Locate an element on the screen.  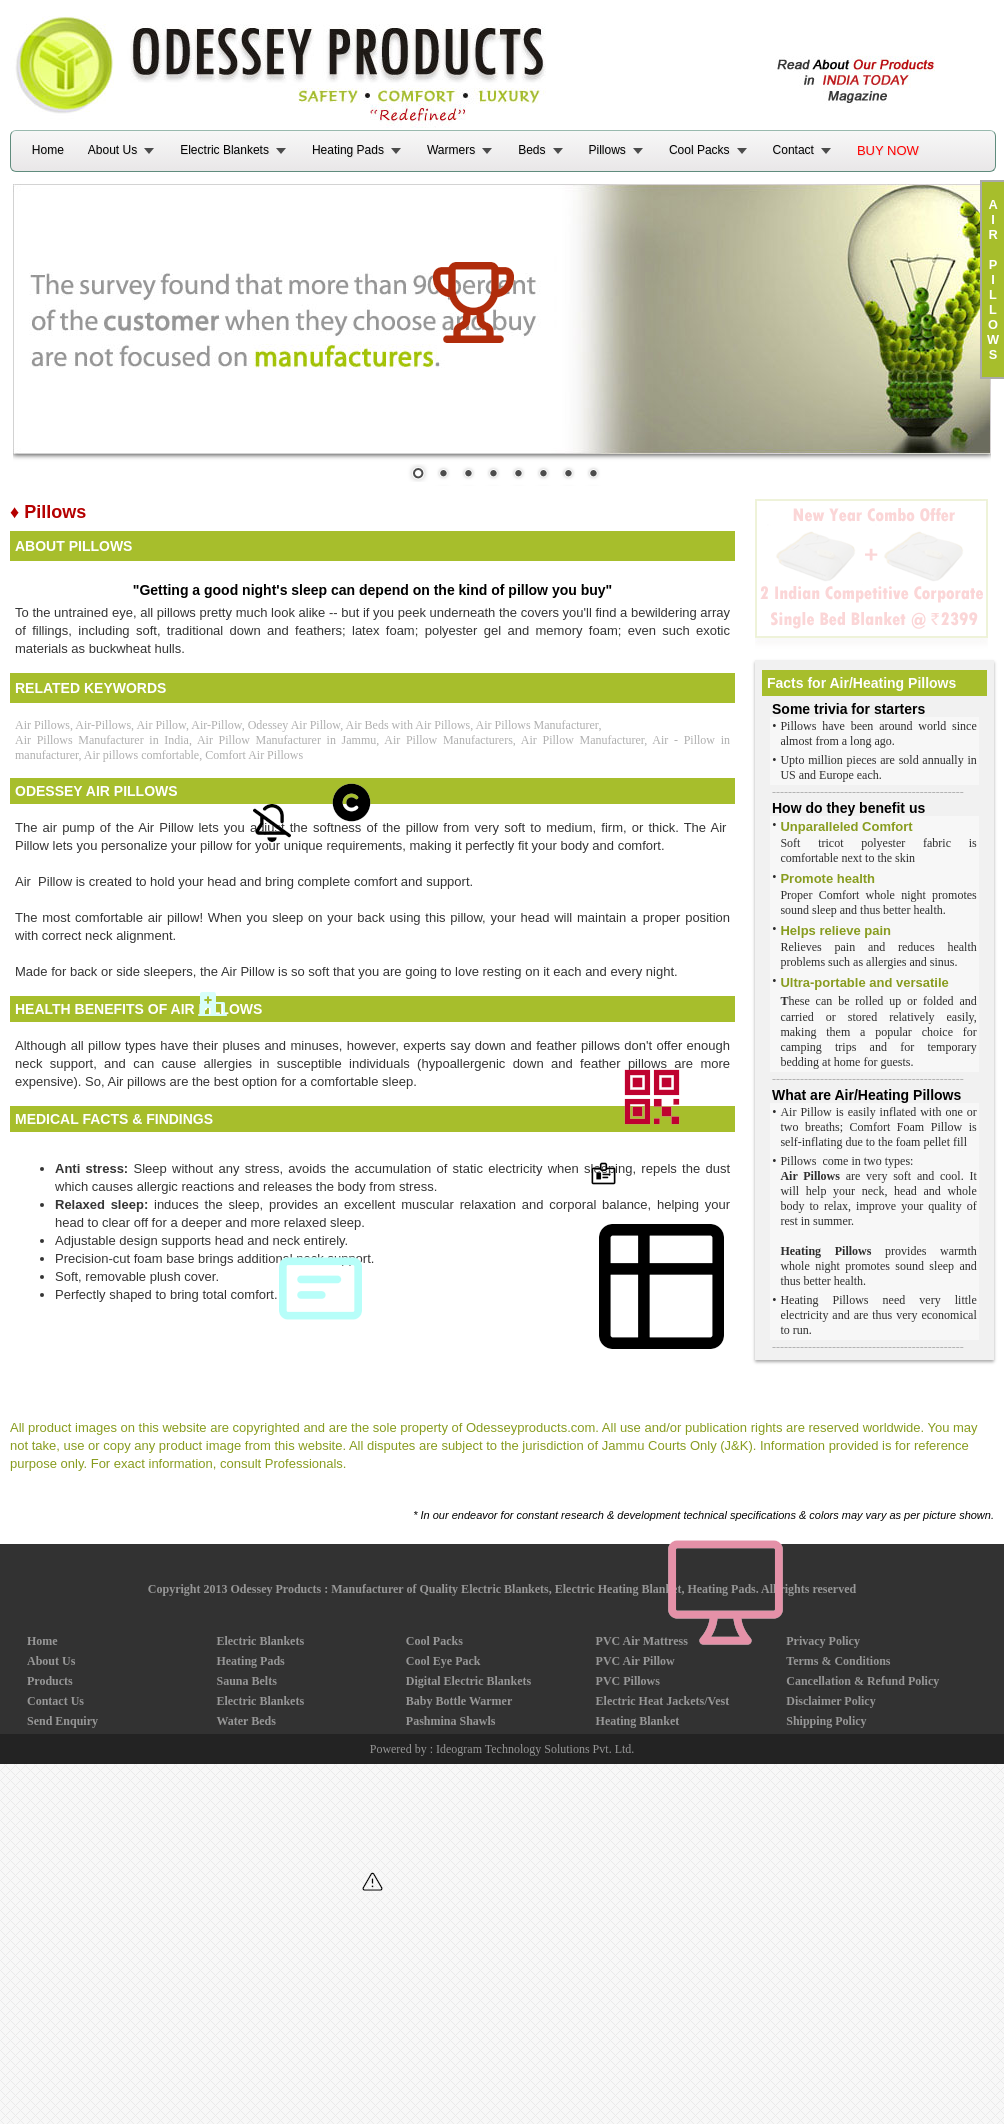
view user identification or credentials is located at coordinates (603, 1173).